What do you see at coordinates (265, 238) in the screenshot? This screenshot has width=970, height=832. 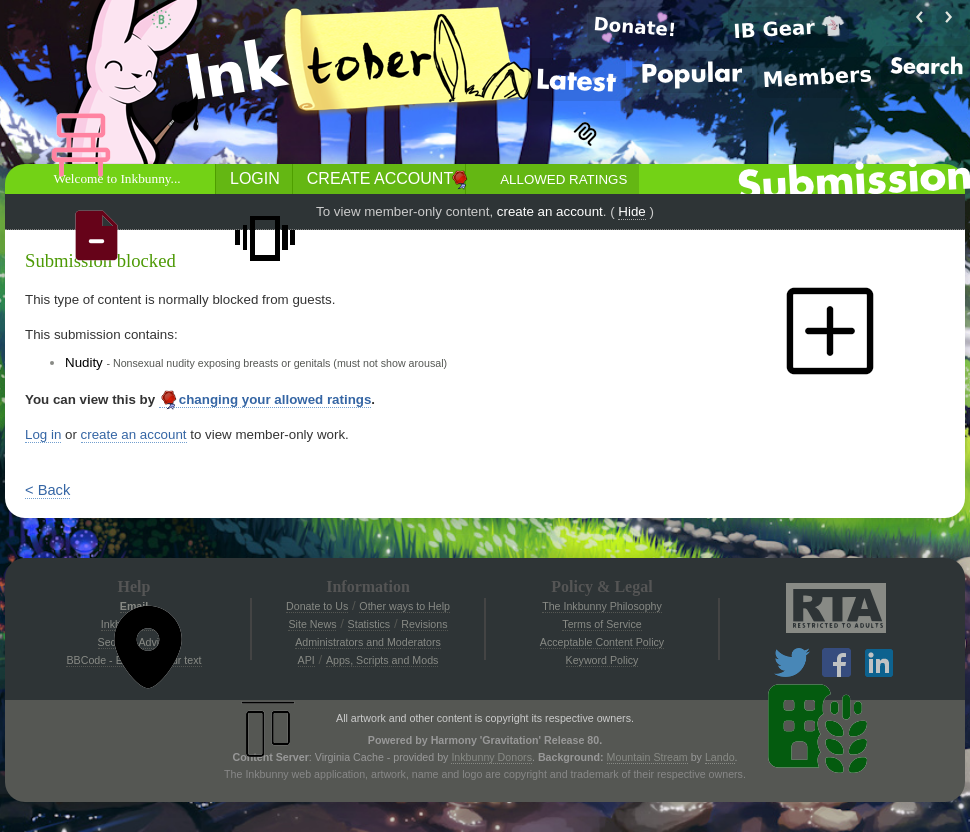 I see `enable vibration mode for notifications` at bounding box center [265, 238].